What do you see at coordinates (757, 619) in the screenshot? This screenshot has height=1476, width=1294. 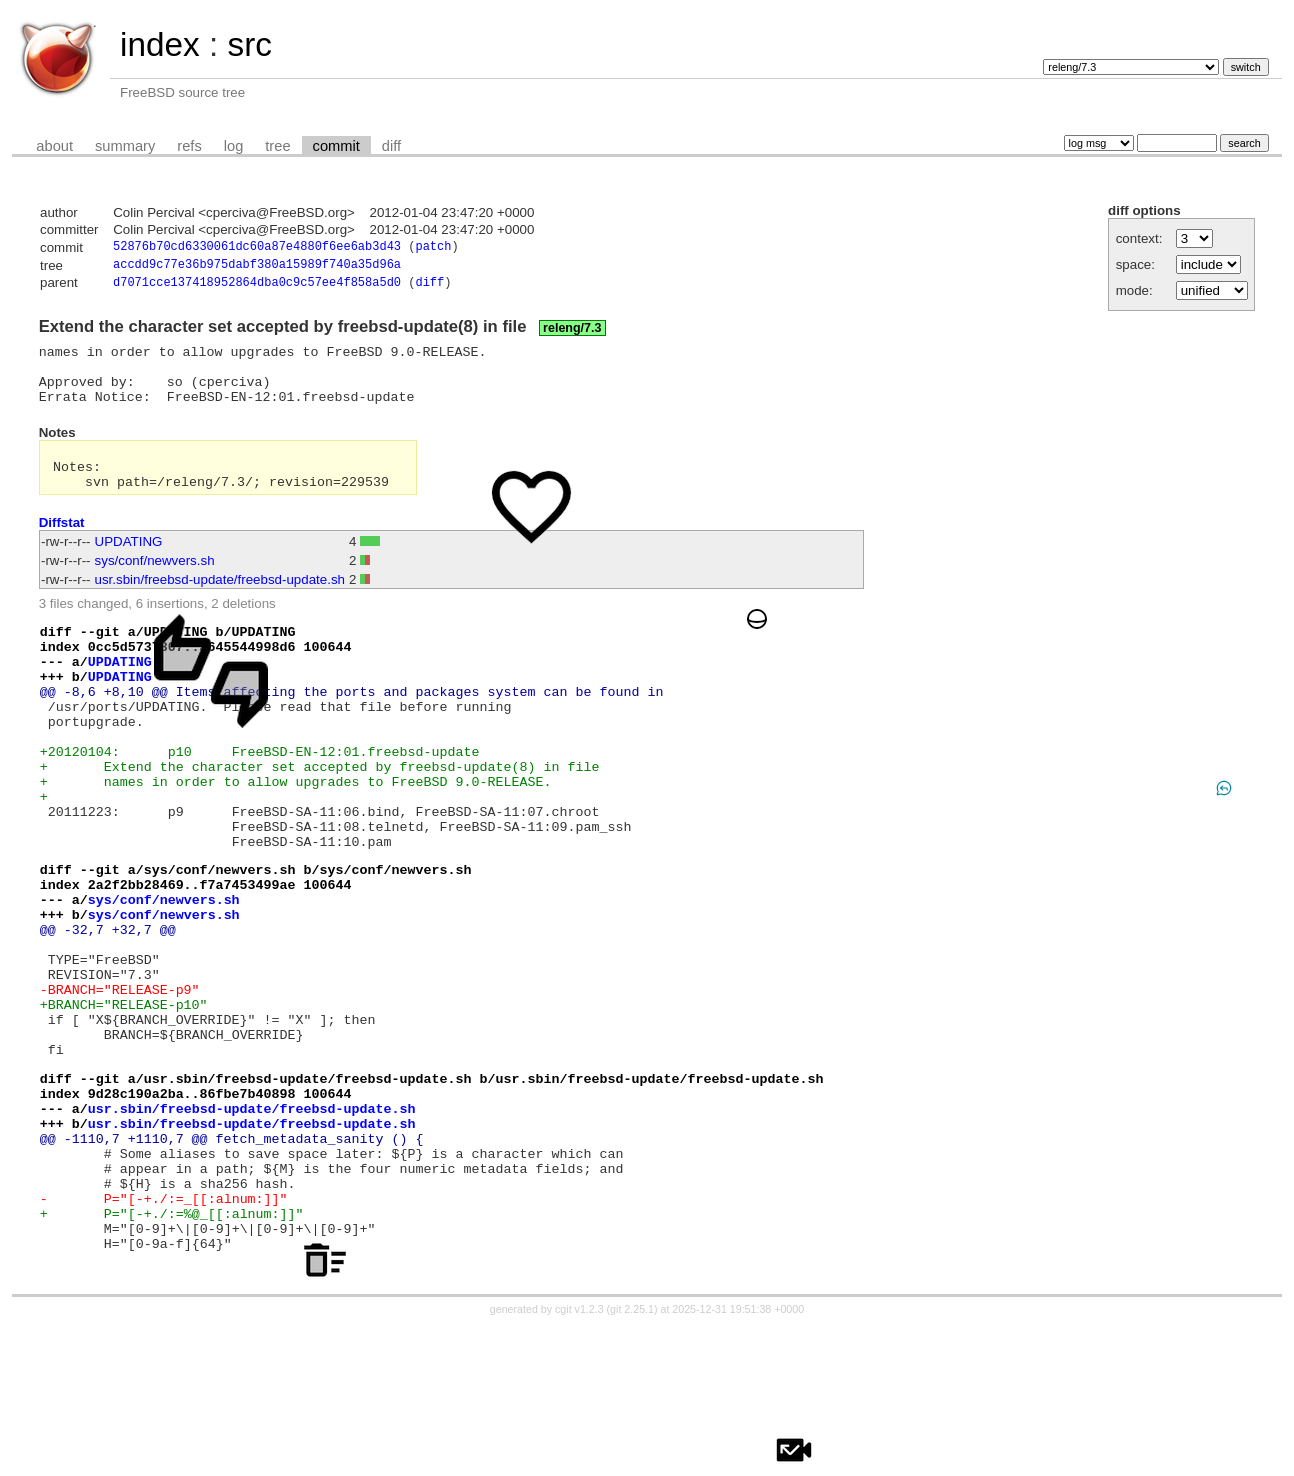 I see `view 3D or globe-related content` at bounding box center [757, 619].